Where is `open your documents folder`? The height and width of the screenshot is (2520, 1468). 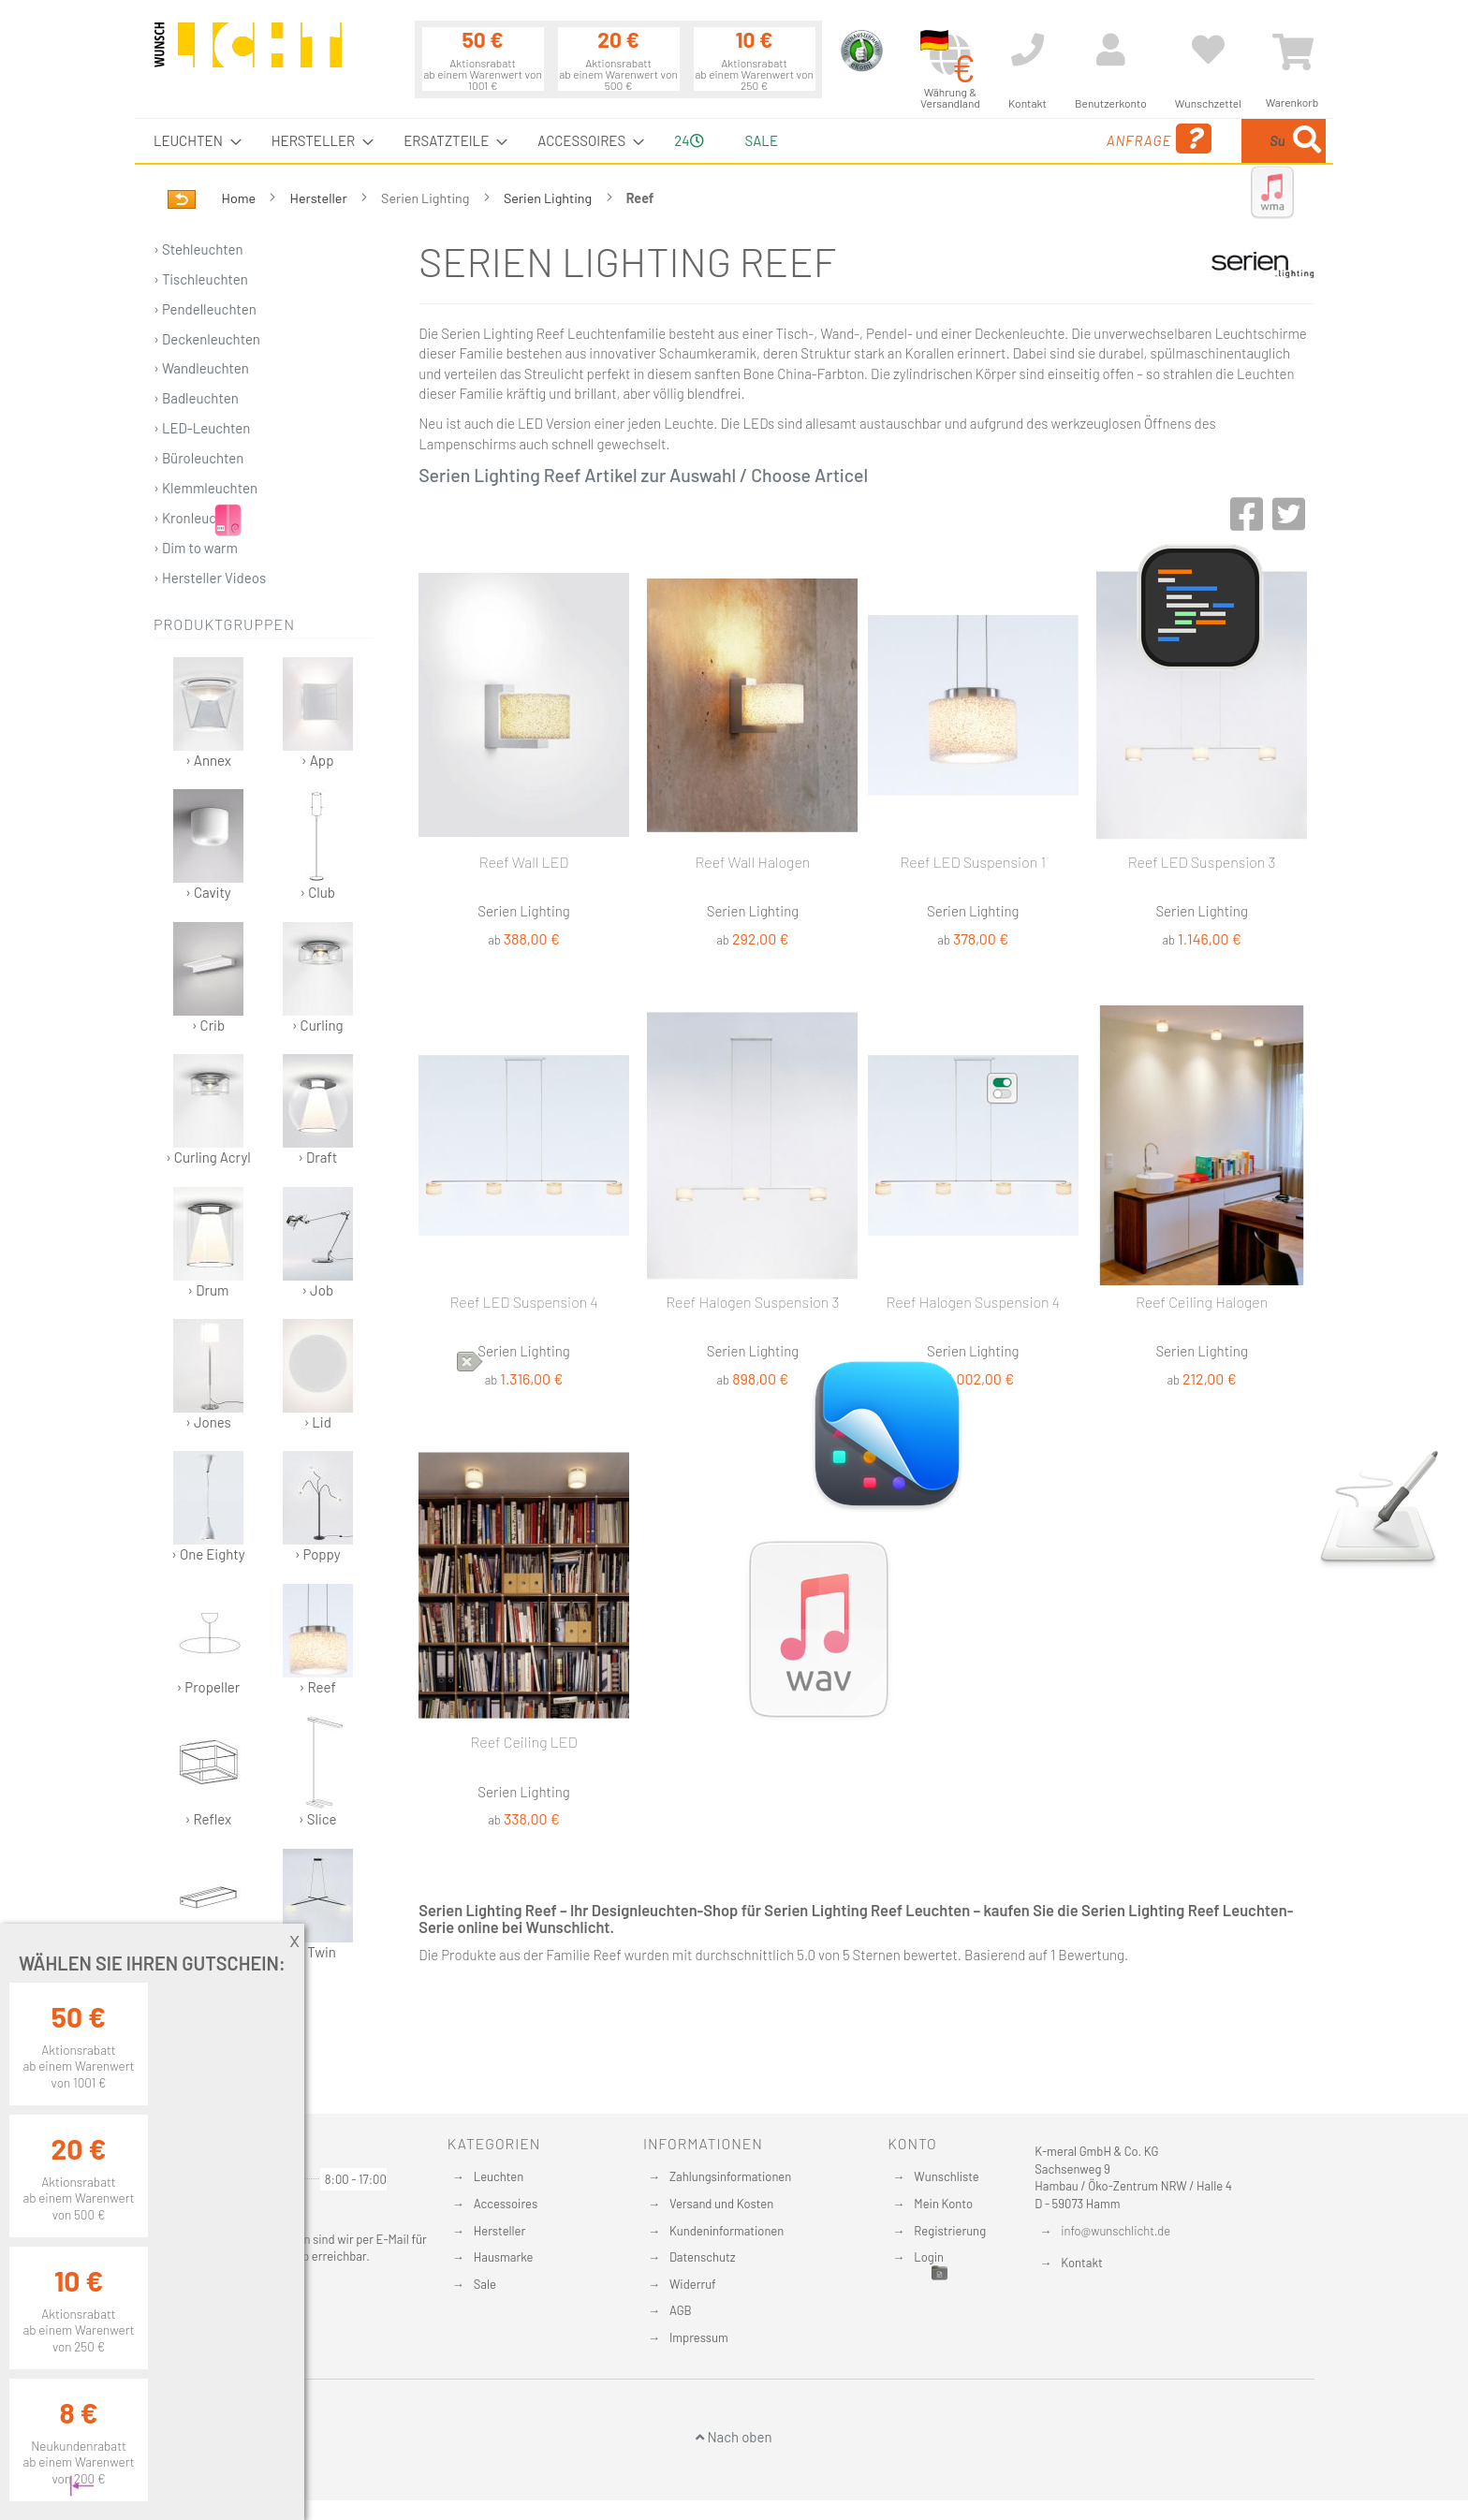
open your documents folder is located at coordinates (939, 2272).